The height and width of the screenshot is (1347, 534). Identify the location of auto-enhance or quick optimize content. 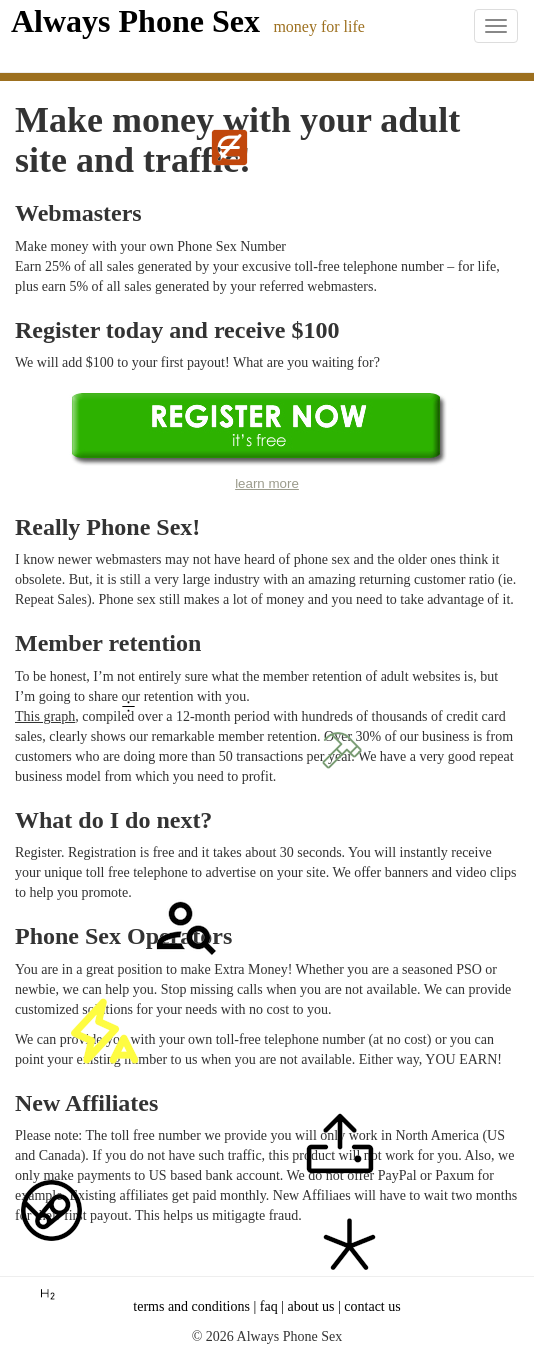
(103, 1033).